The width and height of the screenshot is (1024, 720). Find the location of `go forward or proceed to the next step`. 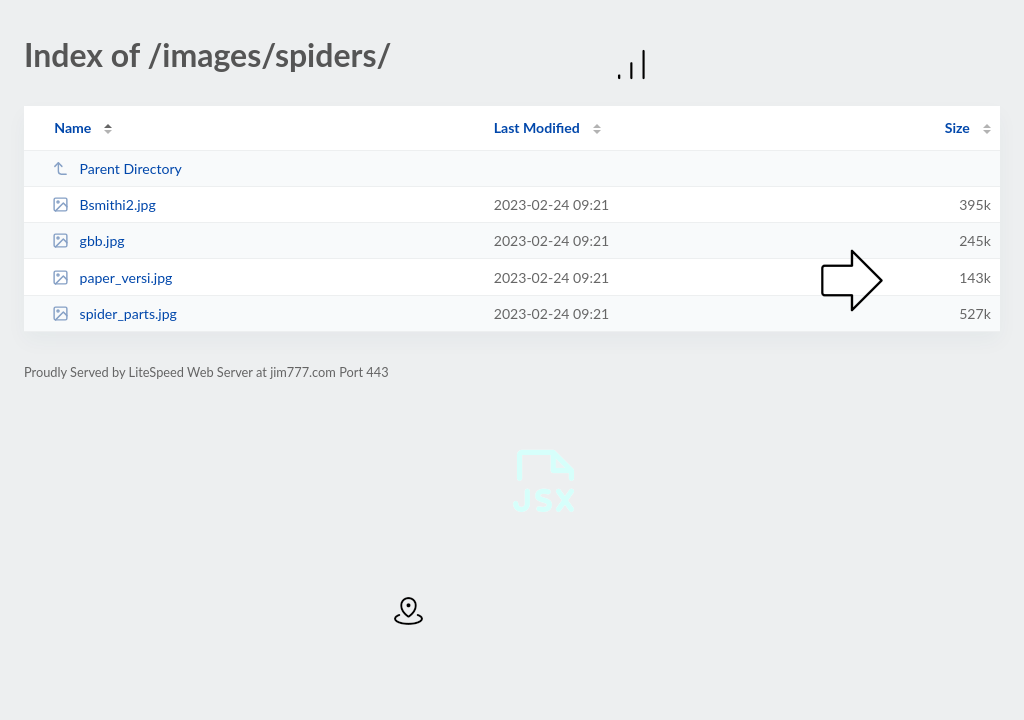

go forward or proceed to the next step is located at coordinates (849, 280).